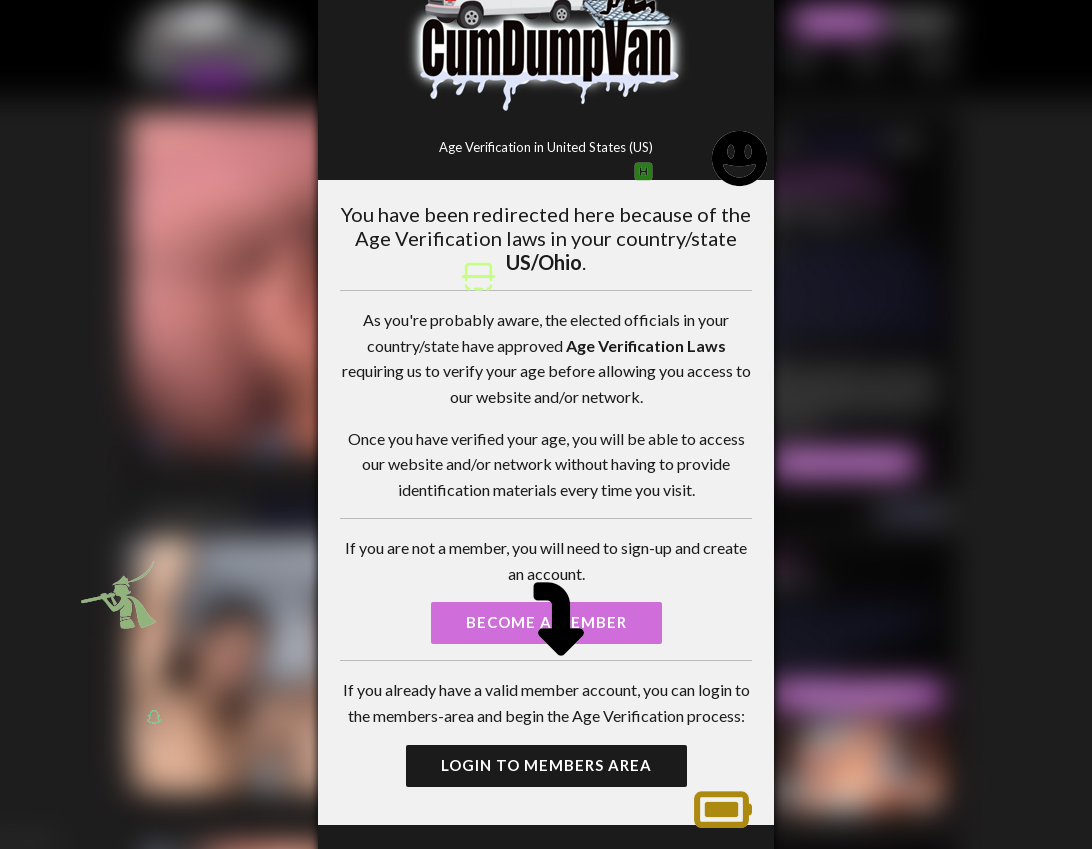  What do you see at coordinates (739, 158) in the screenshot?
I see `react to a message with a happy emoji` at bounding box center [739, 158].